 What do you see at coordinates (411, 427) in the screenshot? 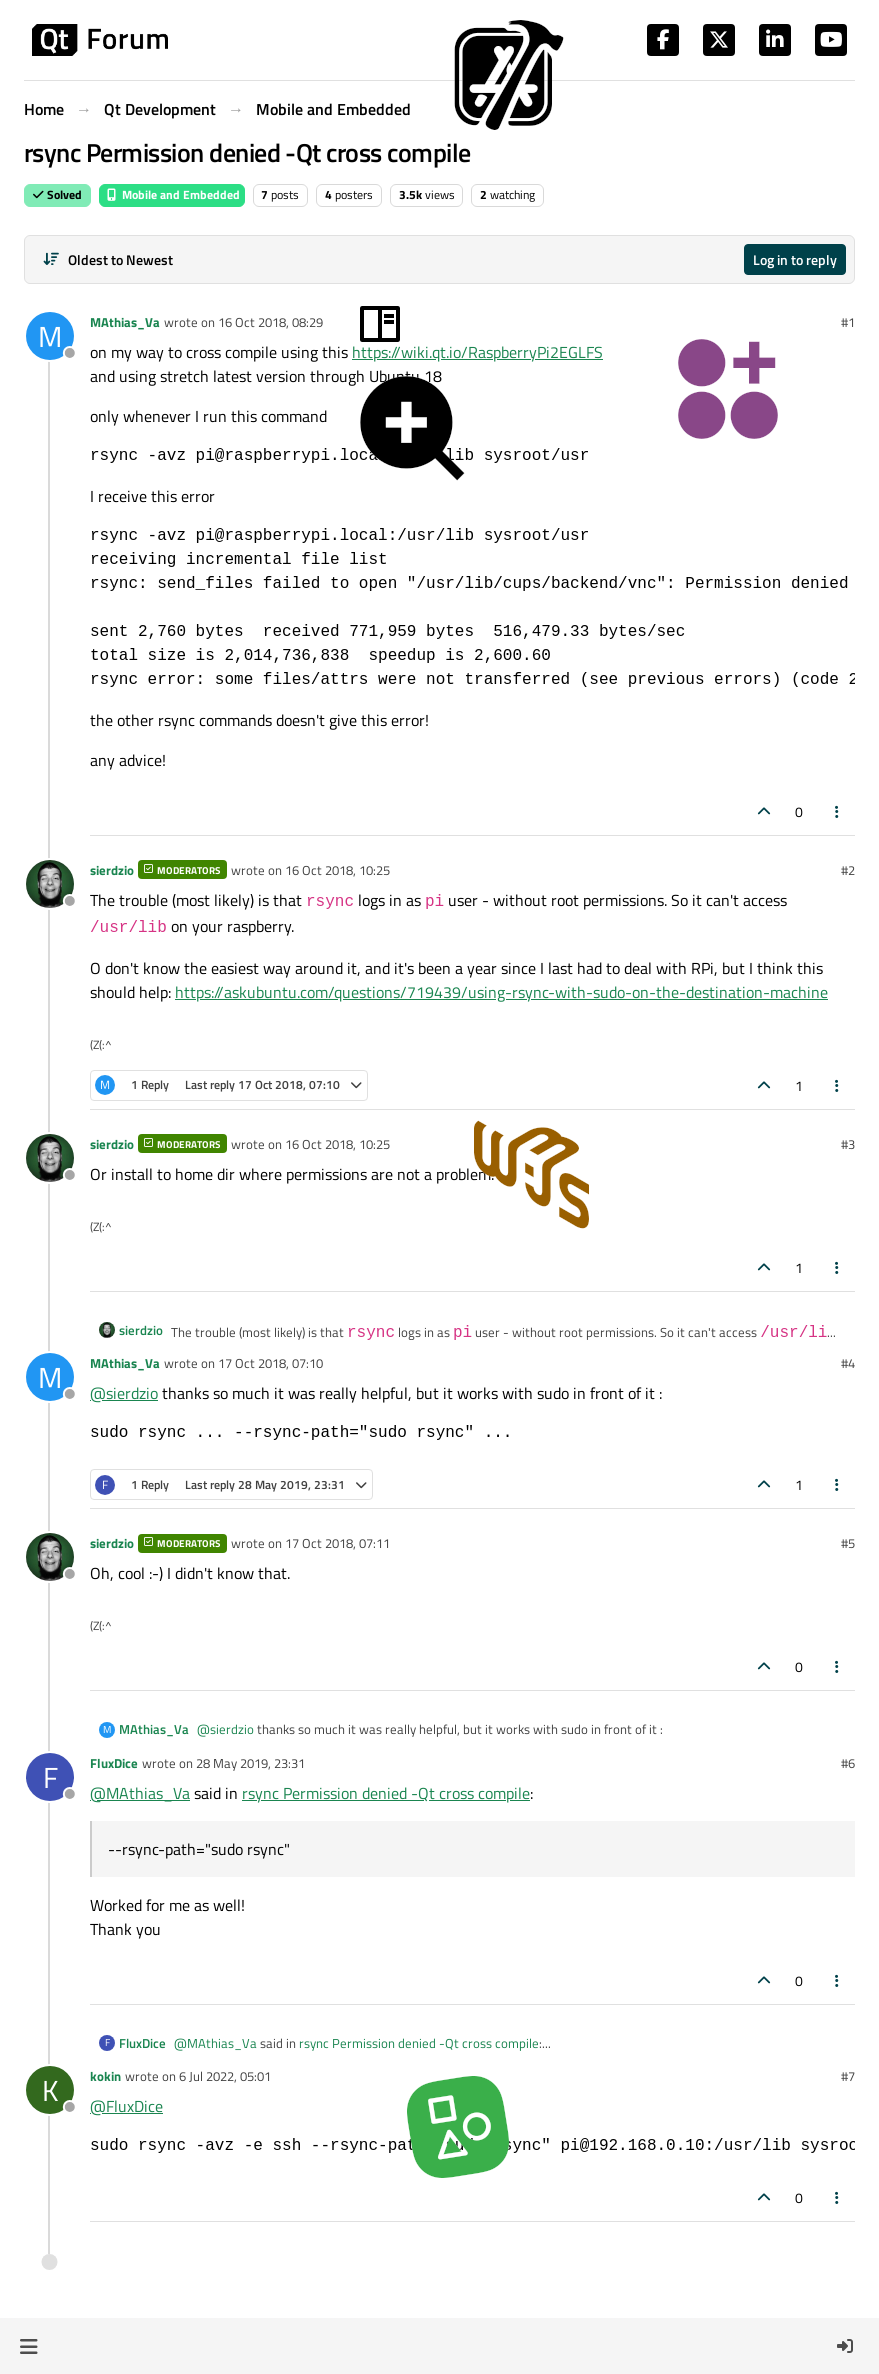
I see `zoom in on content` at bounding box center [411, 427].